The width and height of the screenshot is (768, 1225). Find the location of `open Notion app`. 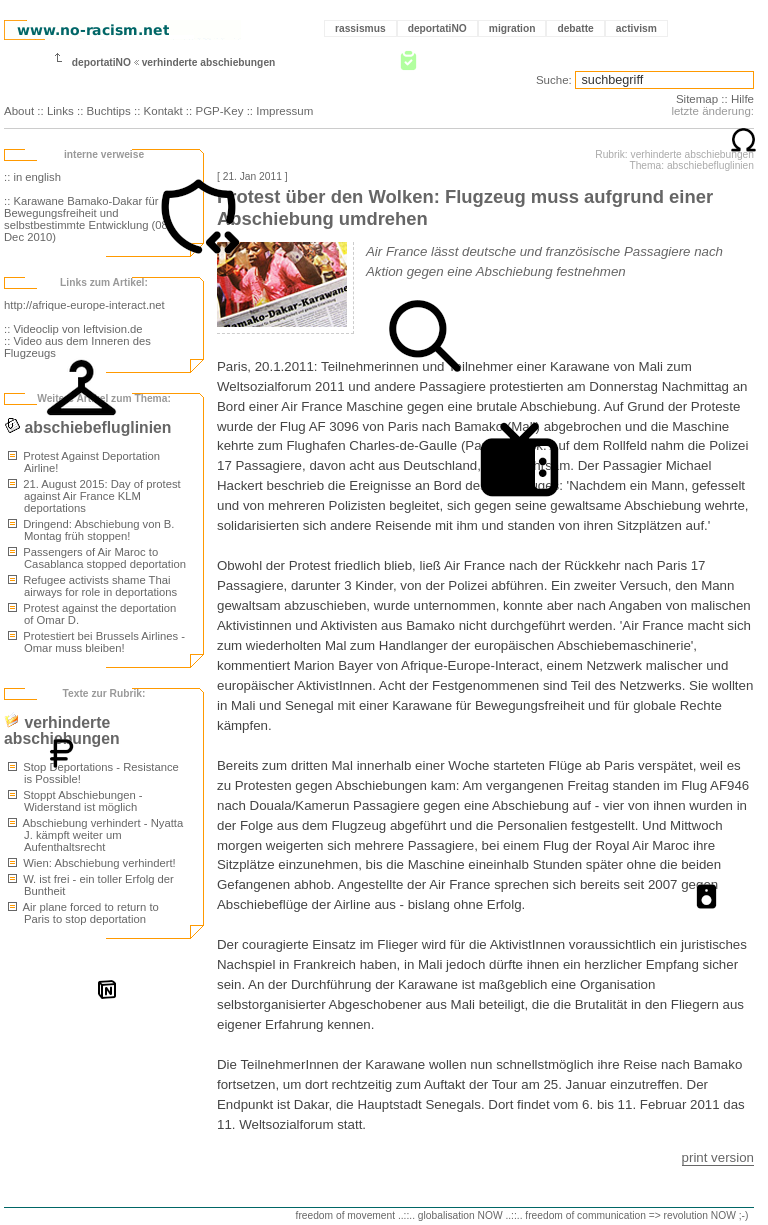

open Notion app is located at coordinates (107, 989).